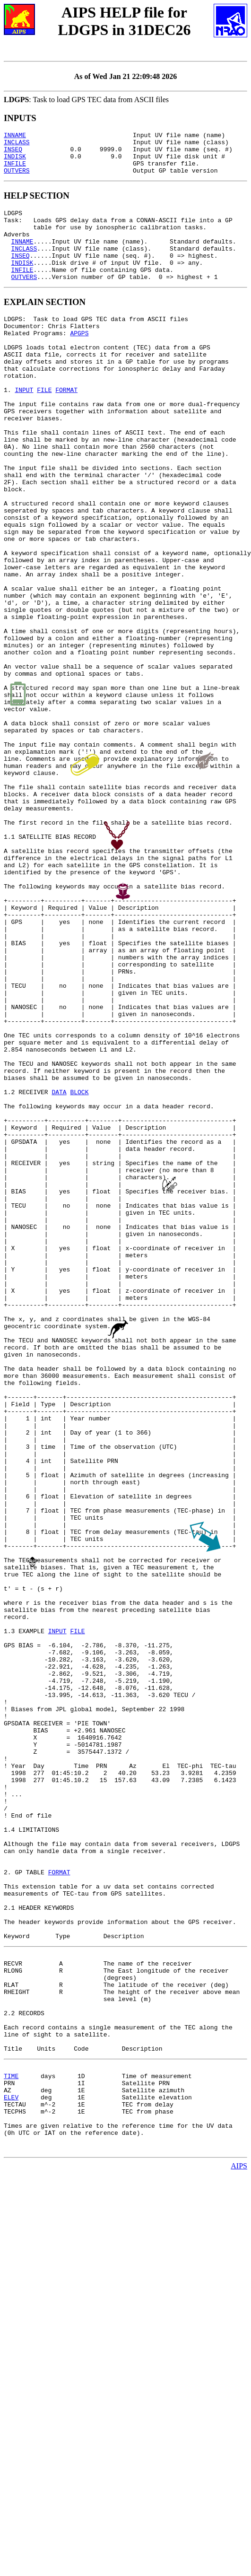 Image resolution: width=251 pixels, height=2576 pixels. I want to click on select rope dart weapon in game inventory, so click(170, 1184).